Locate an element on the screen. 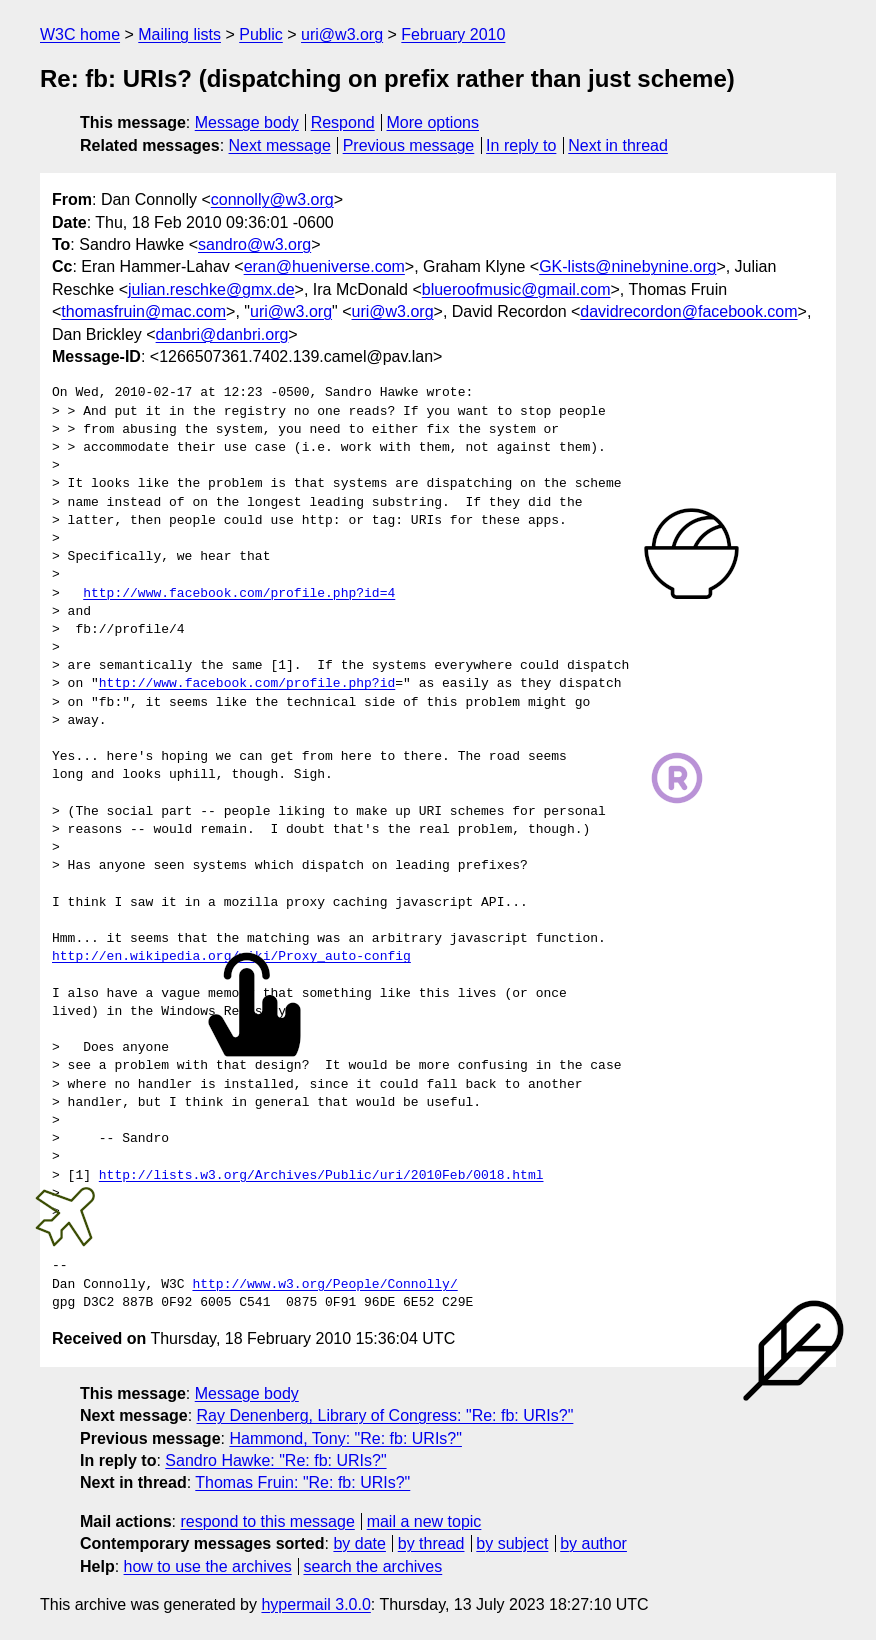 This screenshot has width=876, height=1640. tap to interact with an element is located at coordinates (254, 1006).